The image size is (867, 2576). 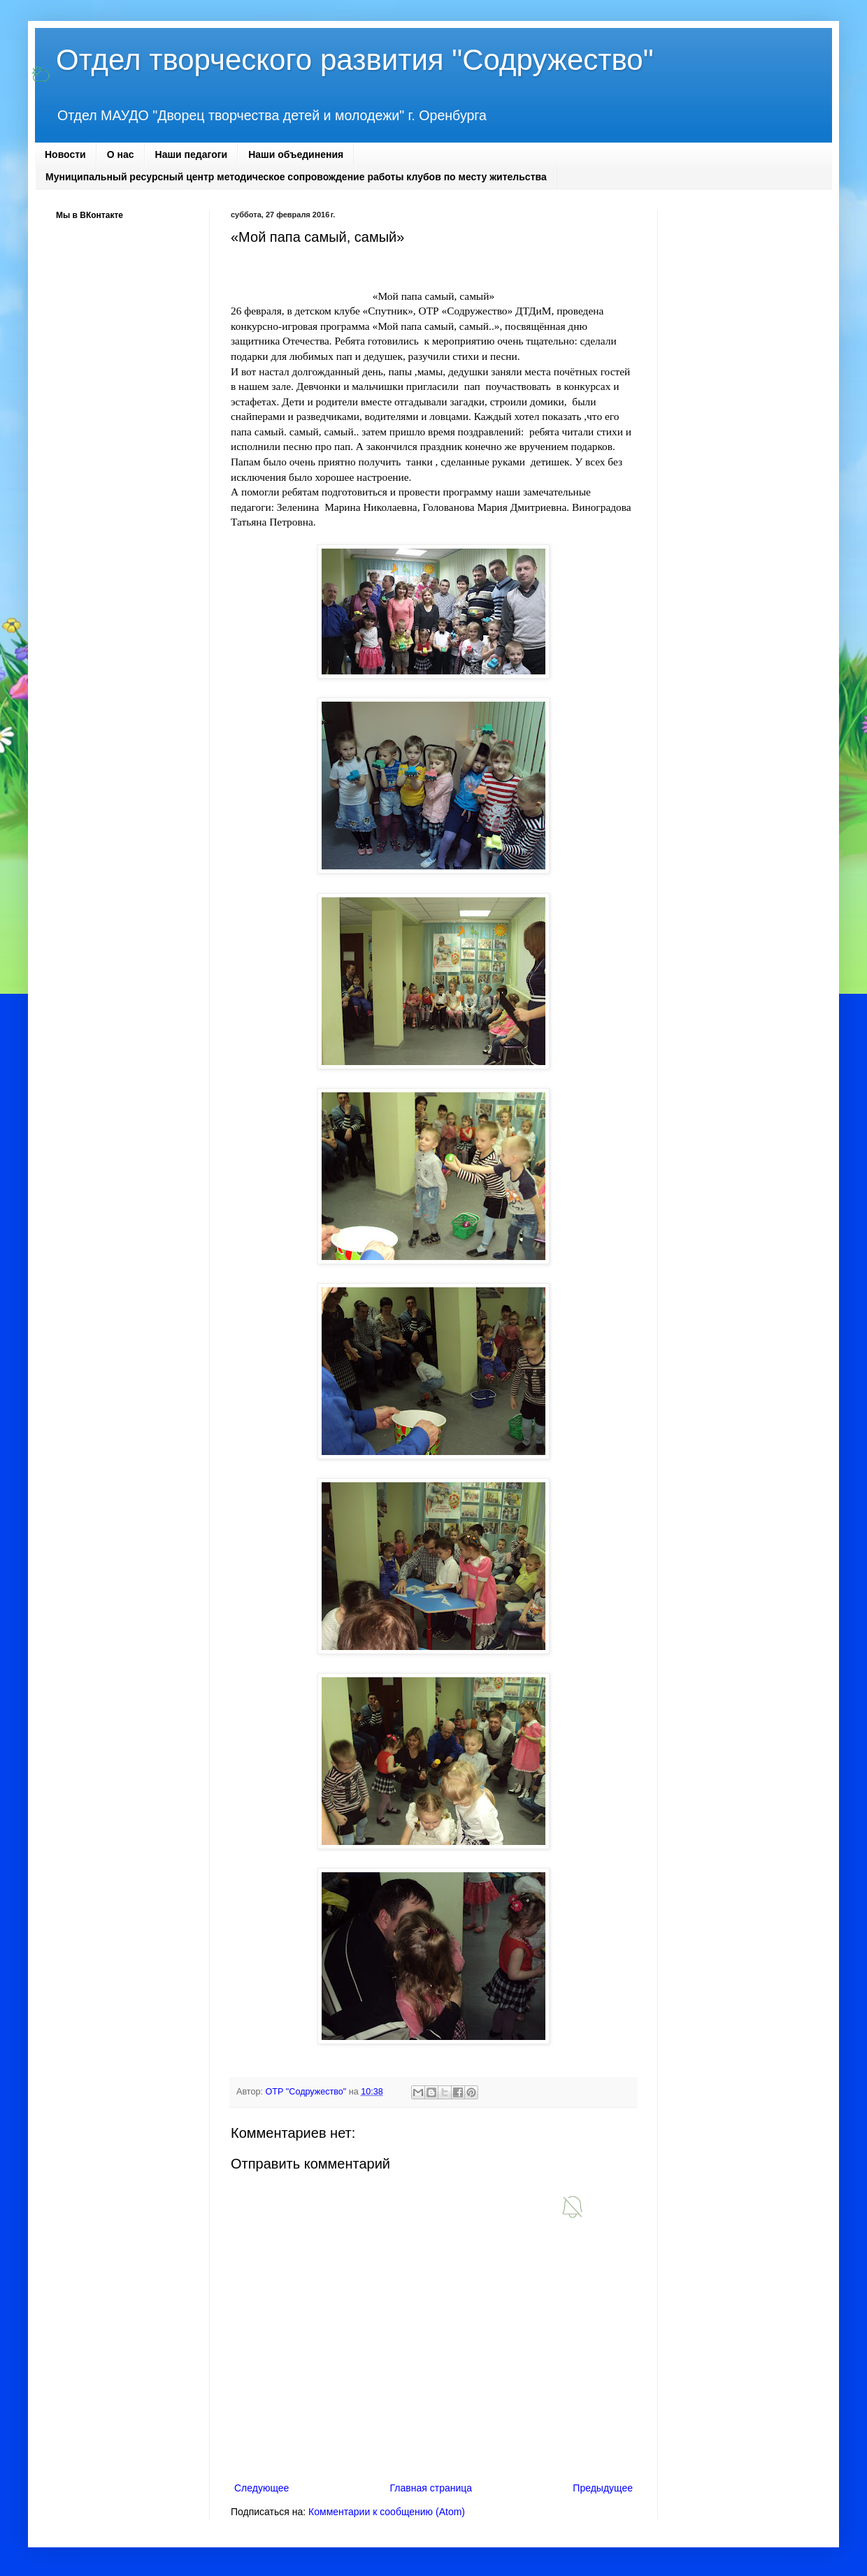 What do you see at coordinates (573, 2207) in the screenshot?
I see `mute notifications` at bounding box center [573, 2207].